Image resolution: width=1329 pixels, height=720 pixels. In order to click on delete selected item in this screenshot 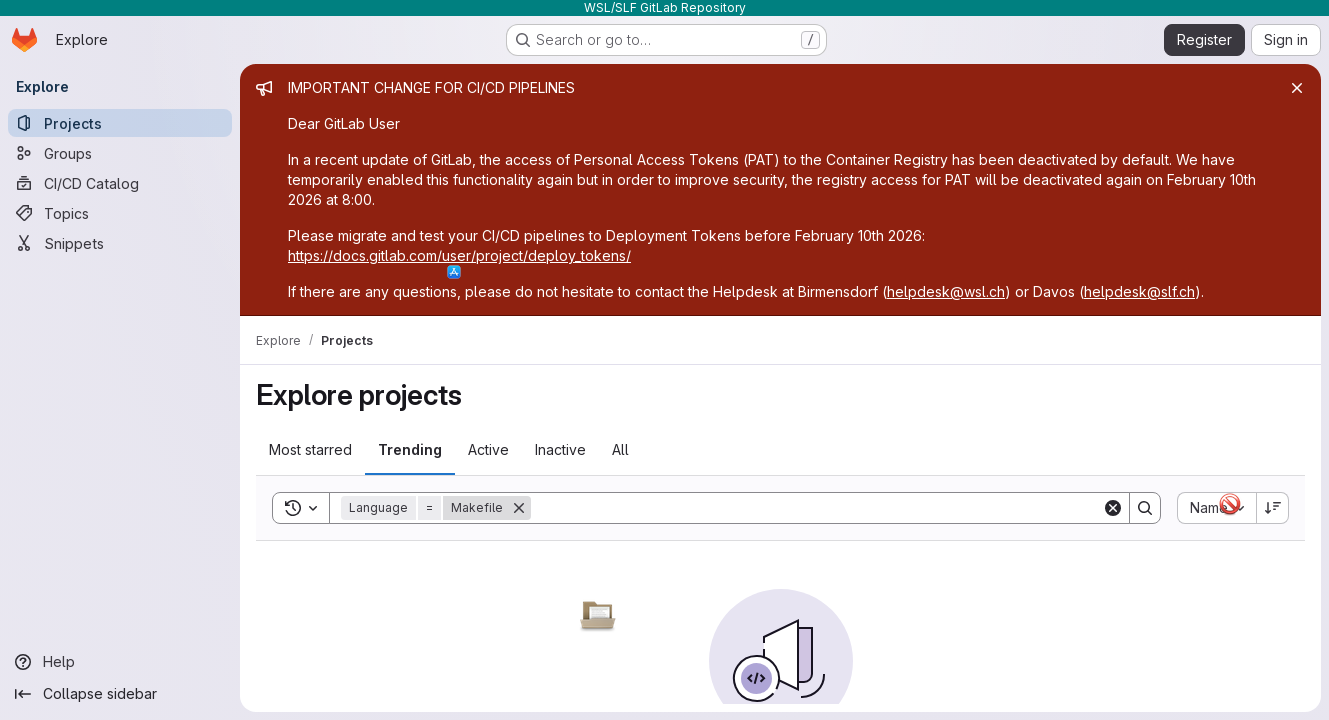, I will do `click(1229, 502)`.